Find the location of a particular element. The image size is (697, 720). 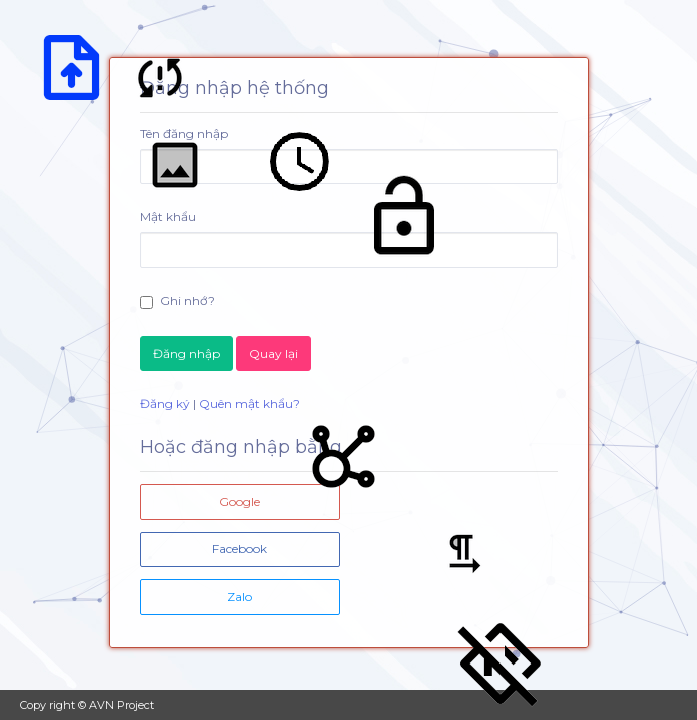

access affiliate or referral program is located at coordinates (343, 456).